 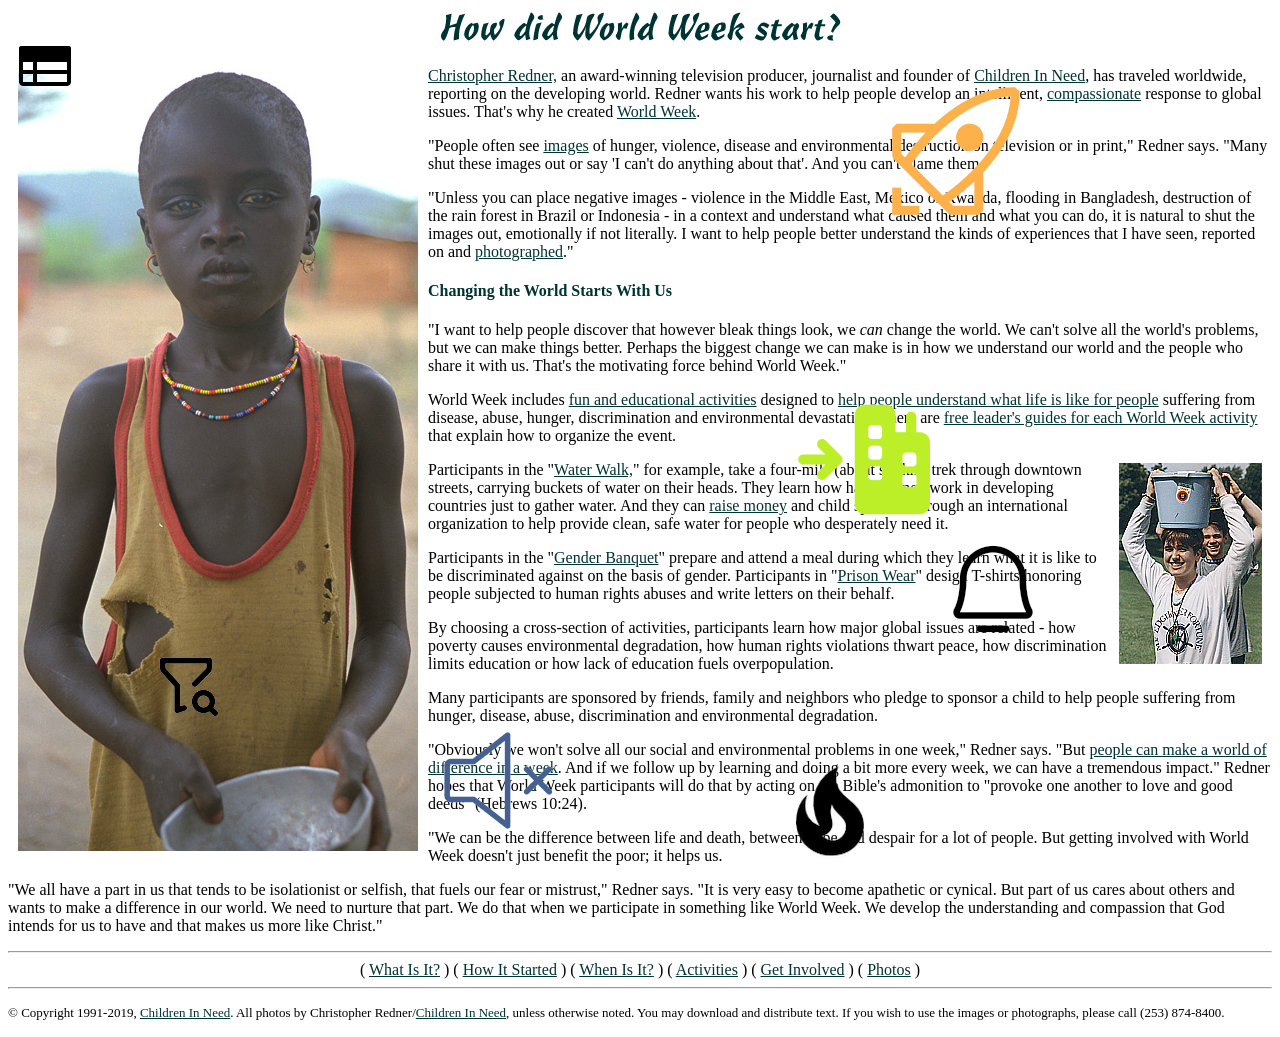 What do you see at coordinates (861, 459) in the screenshot?
I see `navigate to city or urban area` at bounding box center [861, 459].